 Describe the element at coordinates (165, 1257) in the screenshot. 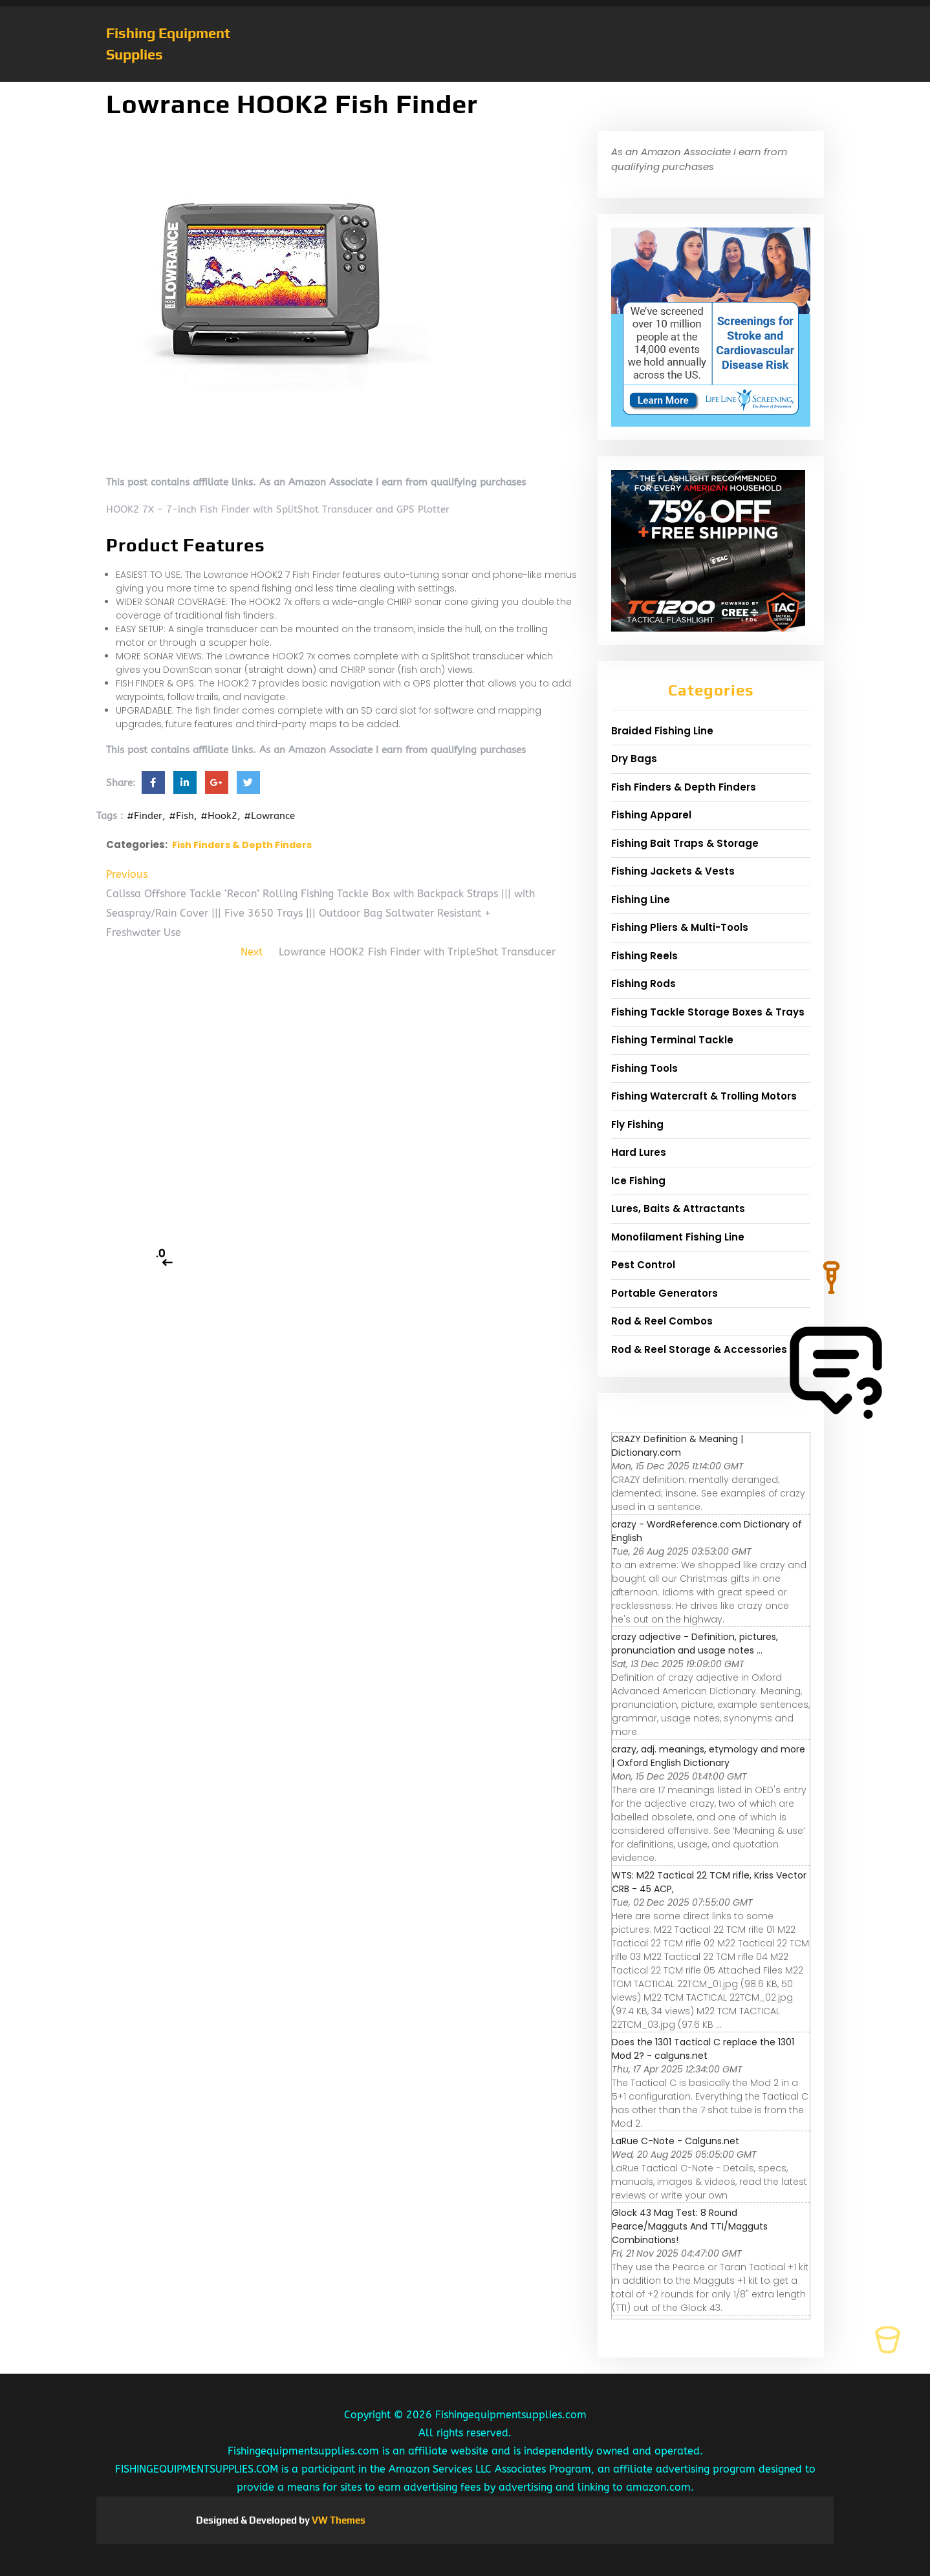

I see `decrease decimal places in number formatting` at that location.